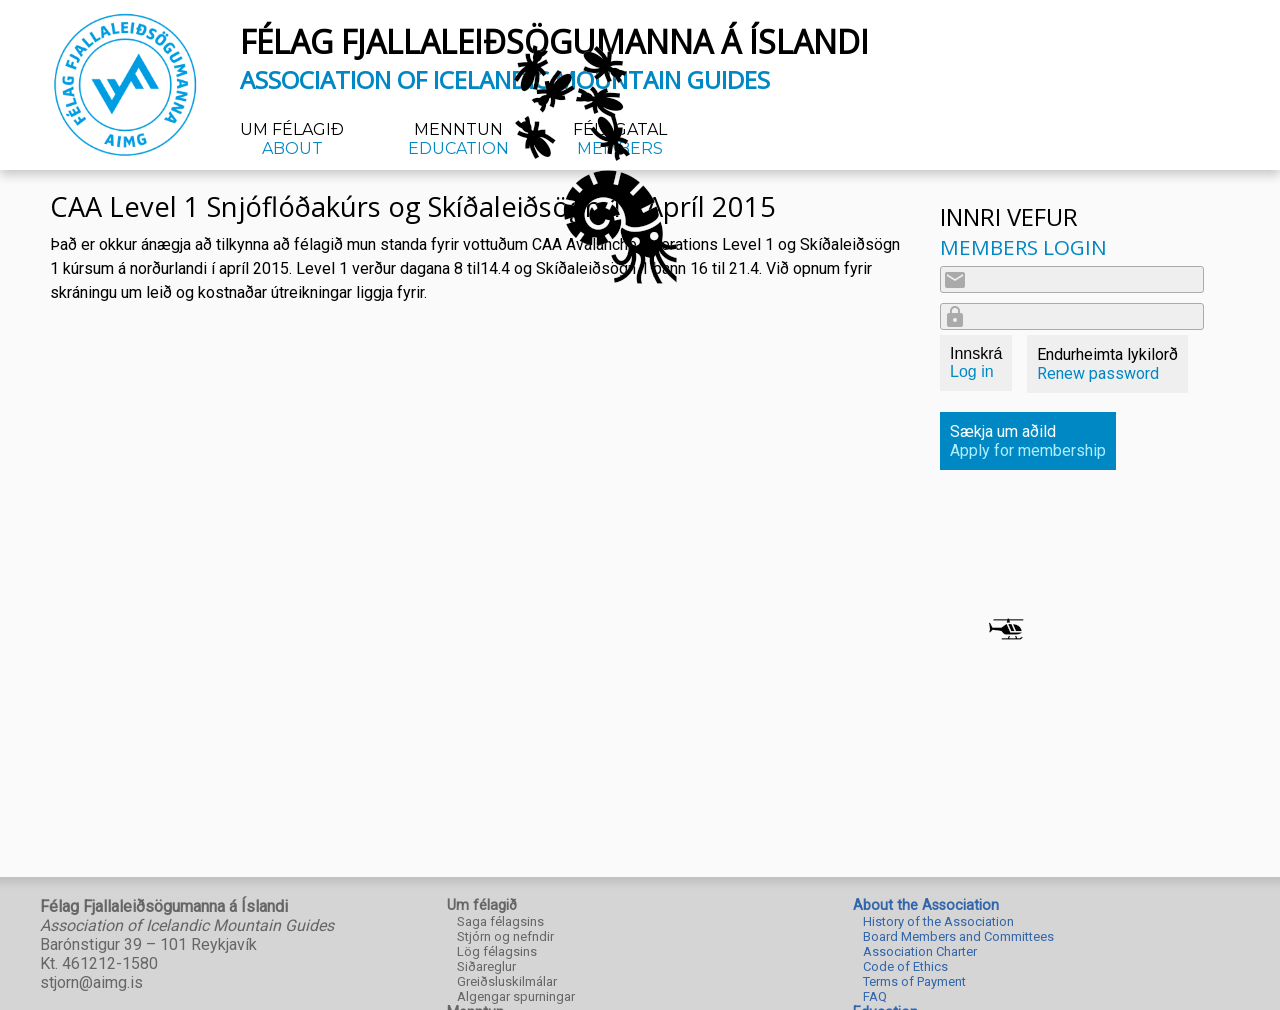  What do you see at coordinates (620, 227) in the screenshot?
I see `fossil or paleontology category indicator` at bounding box center [620, 227].